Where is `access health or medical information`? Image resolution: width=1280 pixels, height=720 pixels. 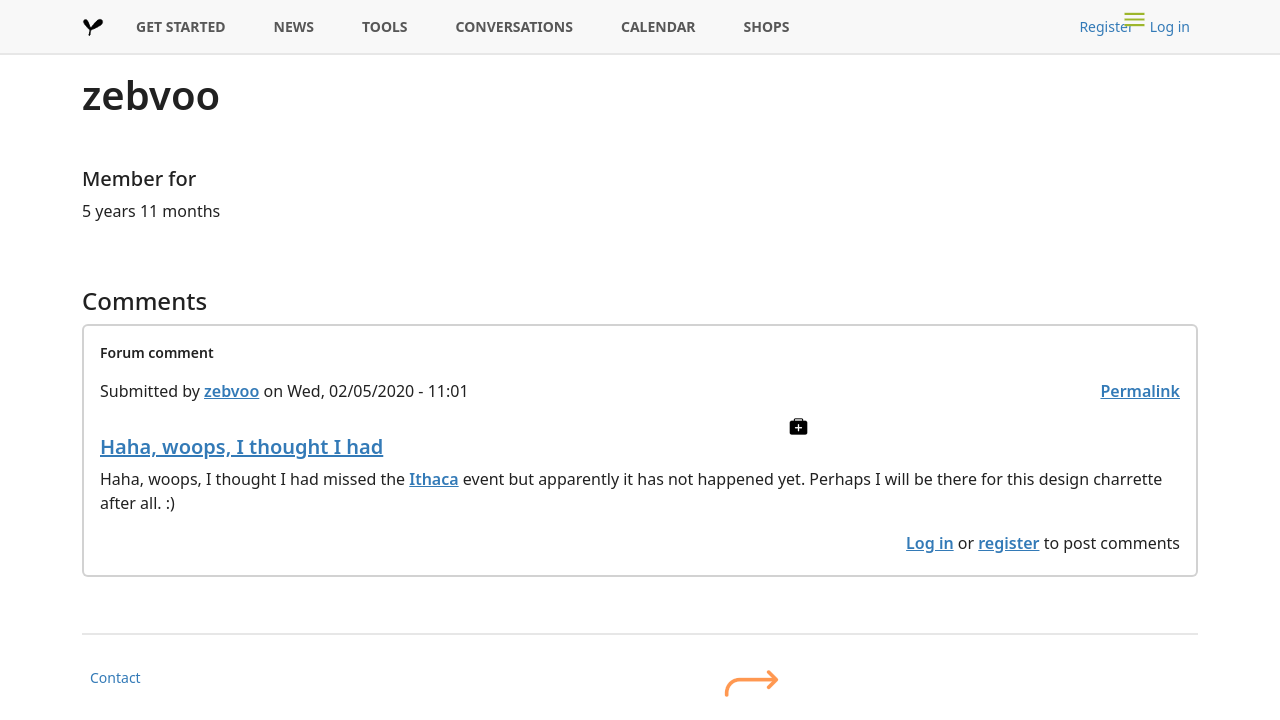
access health or medical information is located at coordinates (798, 426).